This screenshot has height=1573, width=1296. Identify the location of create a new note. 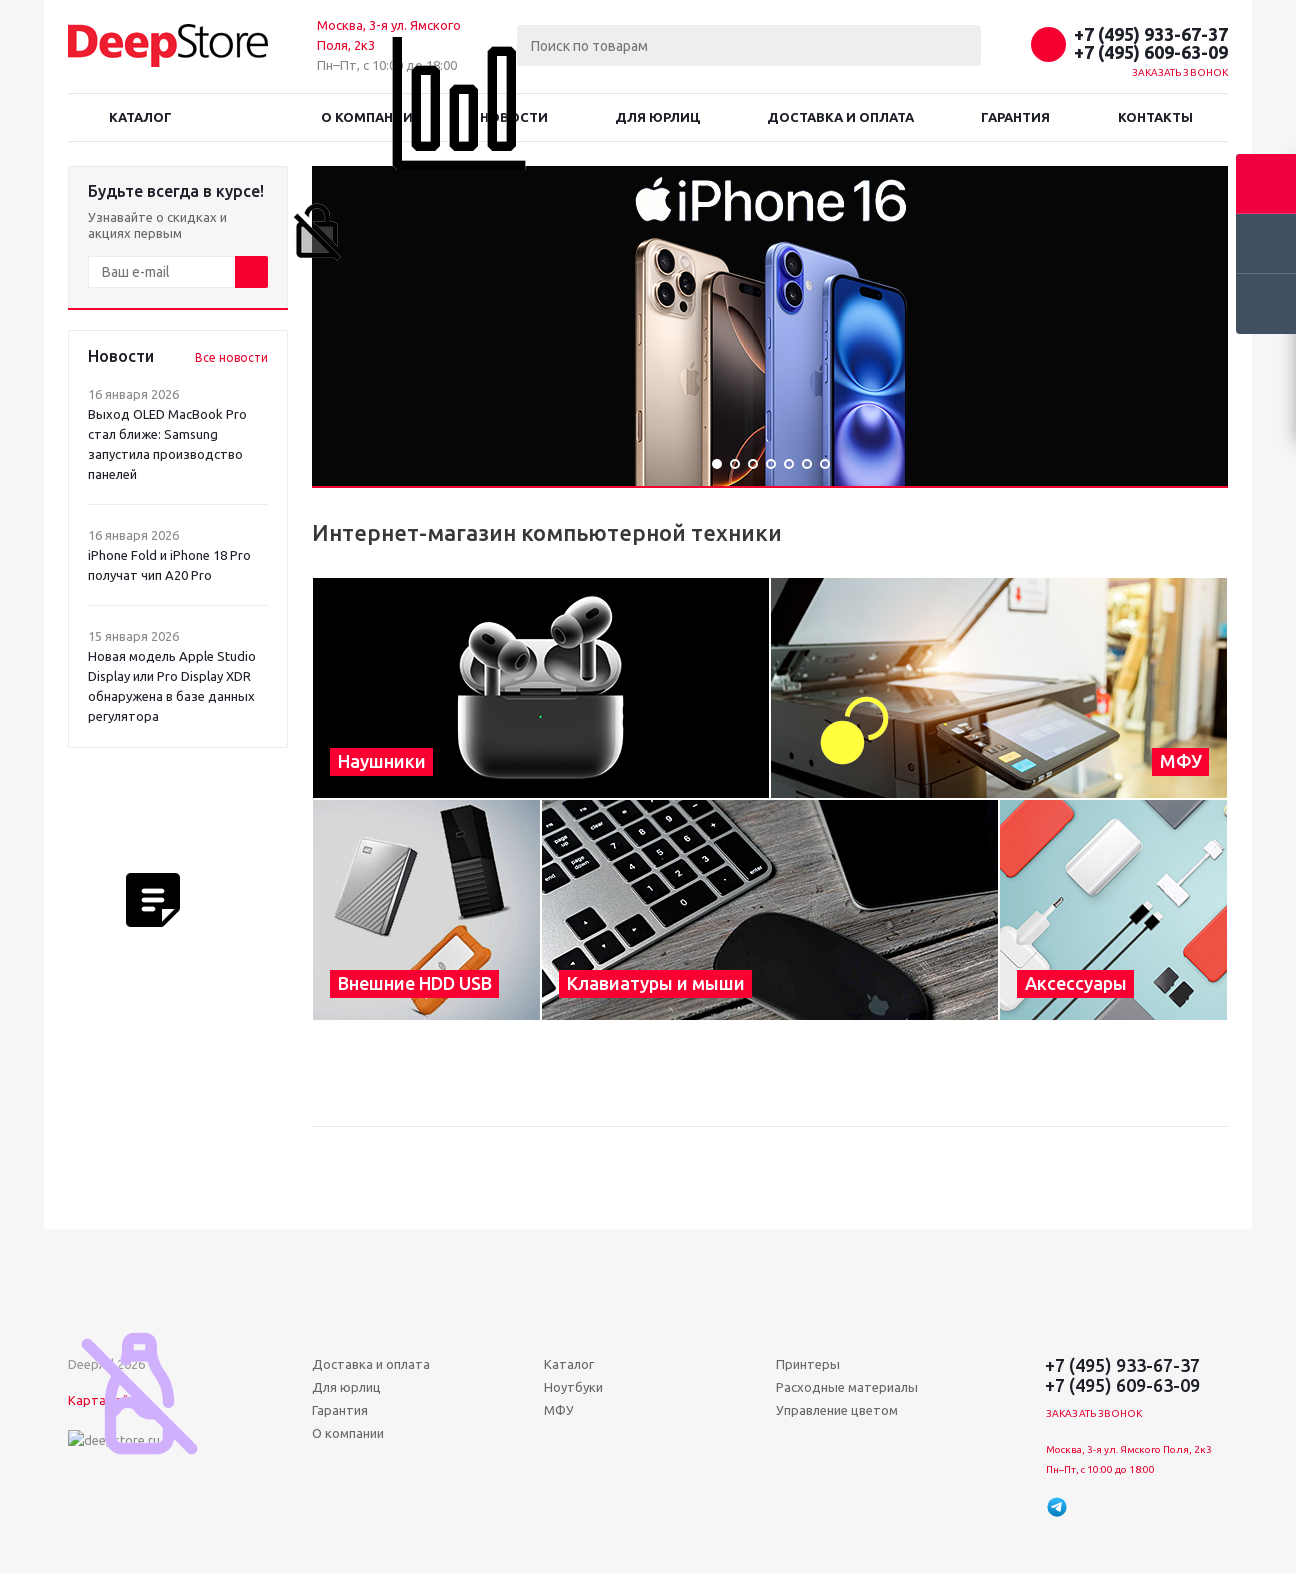
(153, 900).